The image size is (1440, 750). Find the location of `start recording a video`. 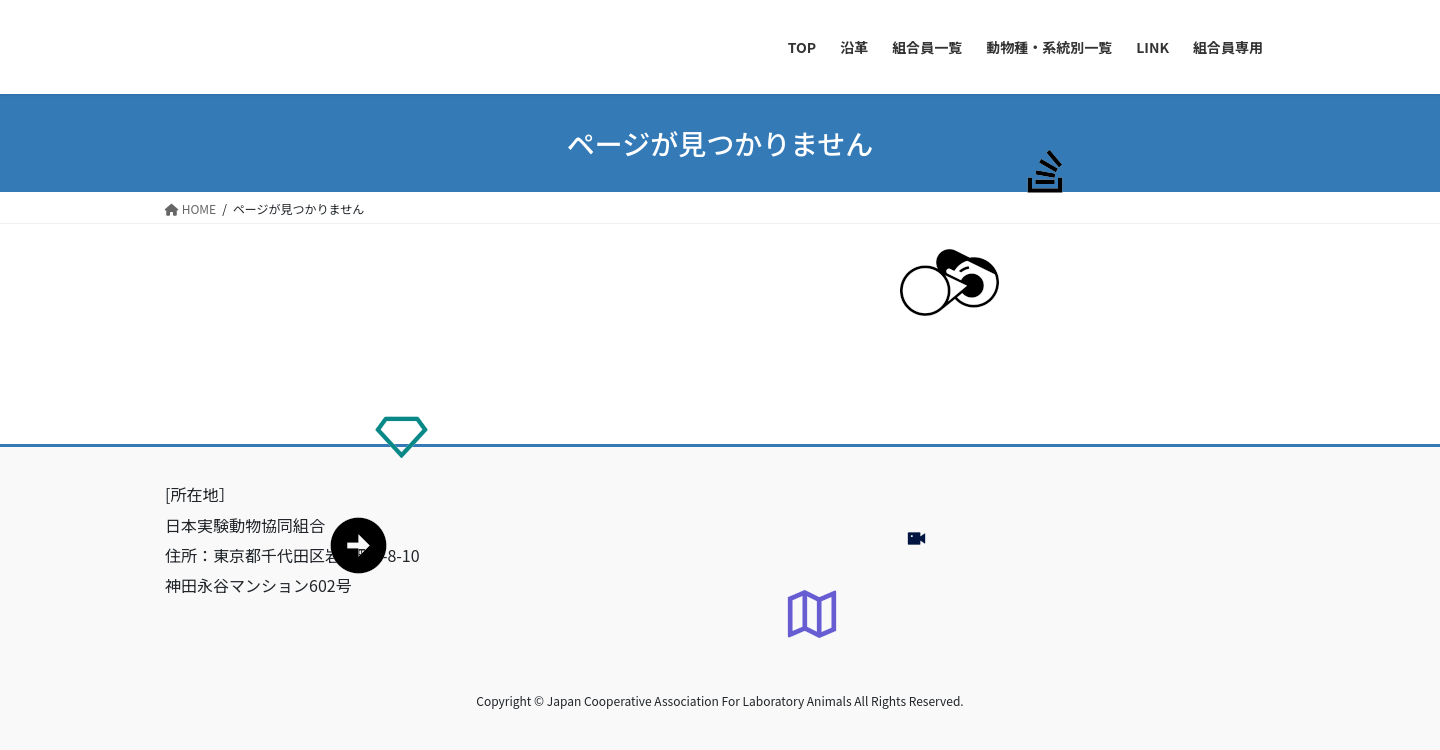

start recording a video is located at coordinates (916, 538).